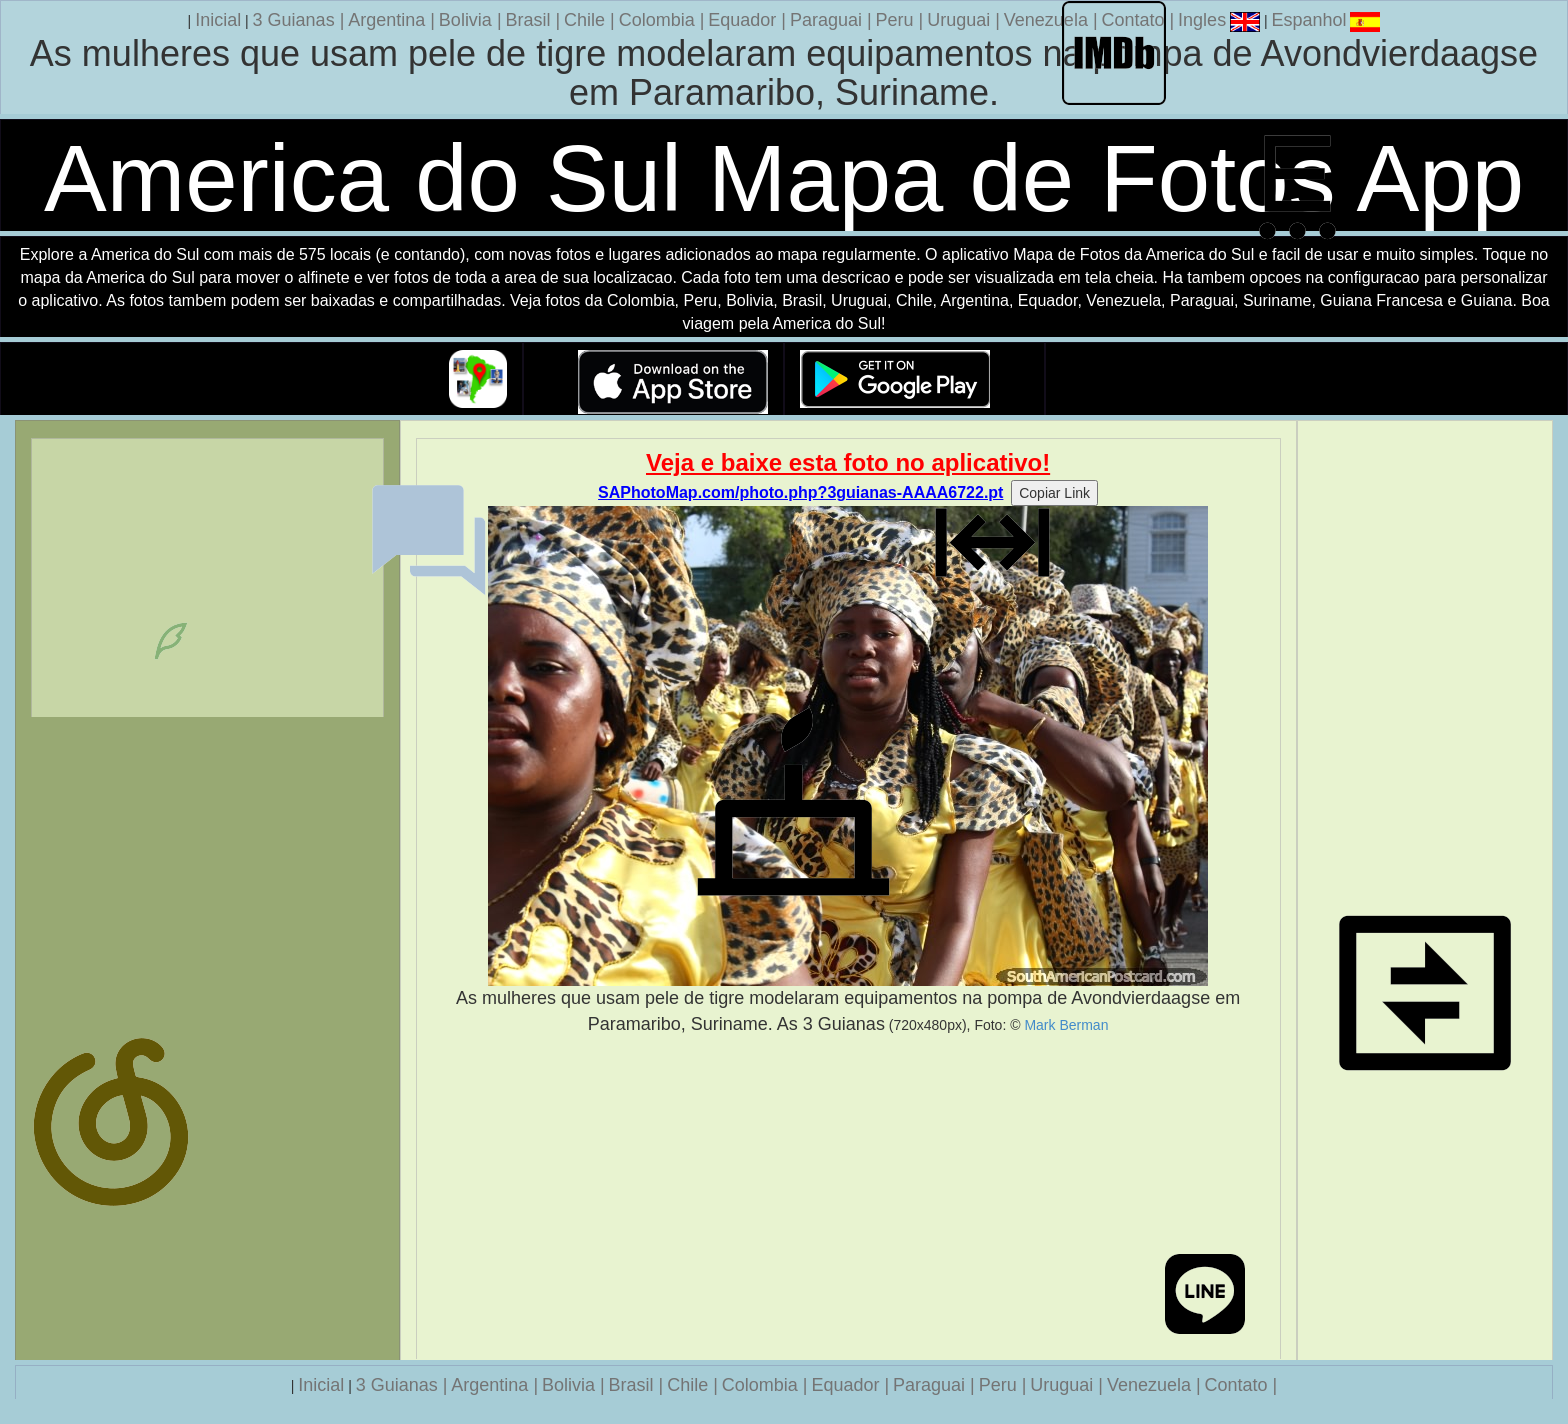  Describe the element at coordinates (1114, 53) in the screenshot. I see `visit IMDb website or app` at that location.